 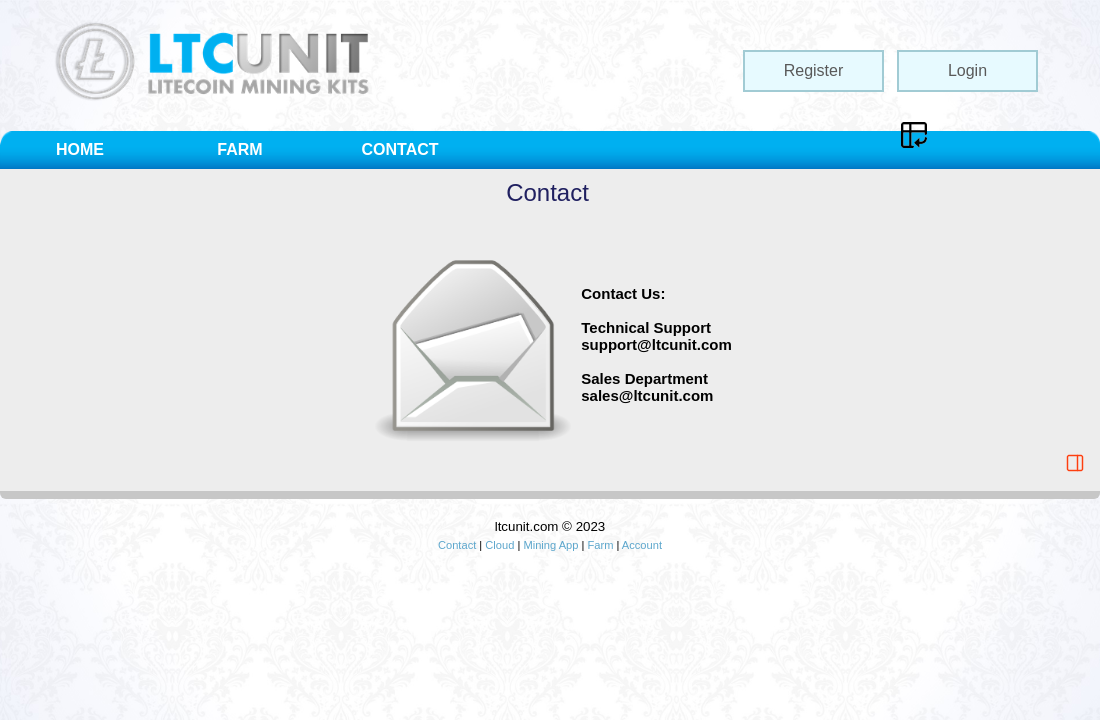 I want to click on pivot table column in spreadsheet view, so click(x=914, y=135).